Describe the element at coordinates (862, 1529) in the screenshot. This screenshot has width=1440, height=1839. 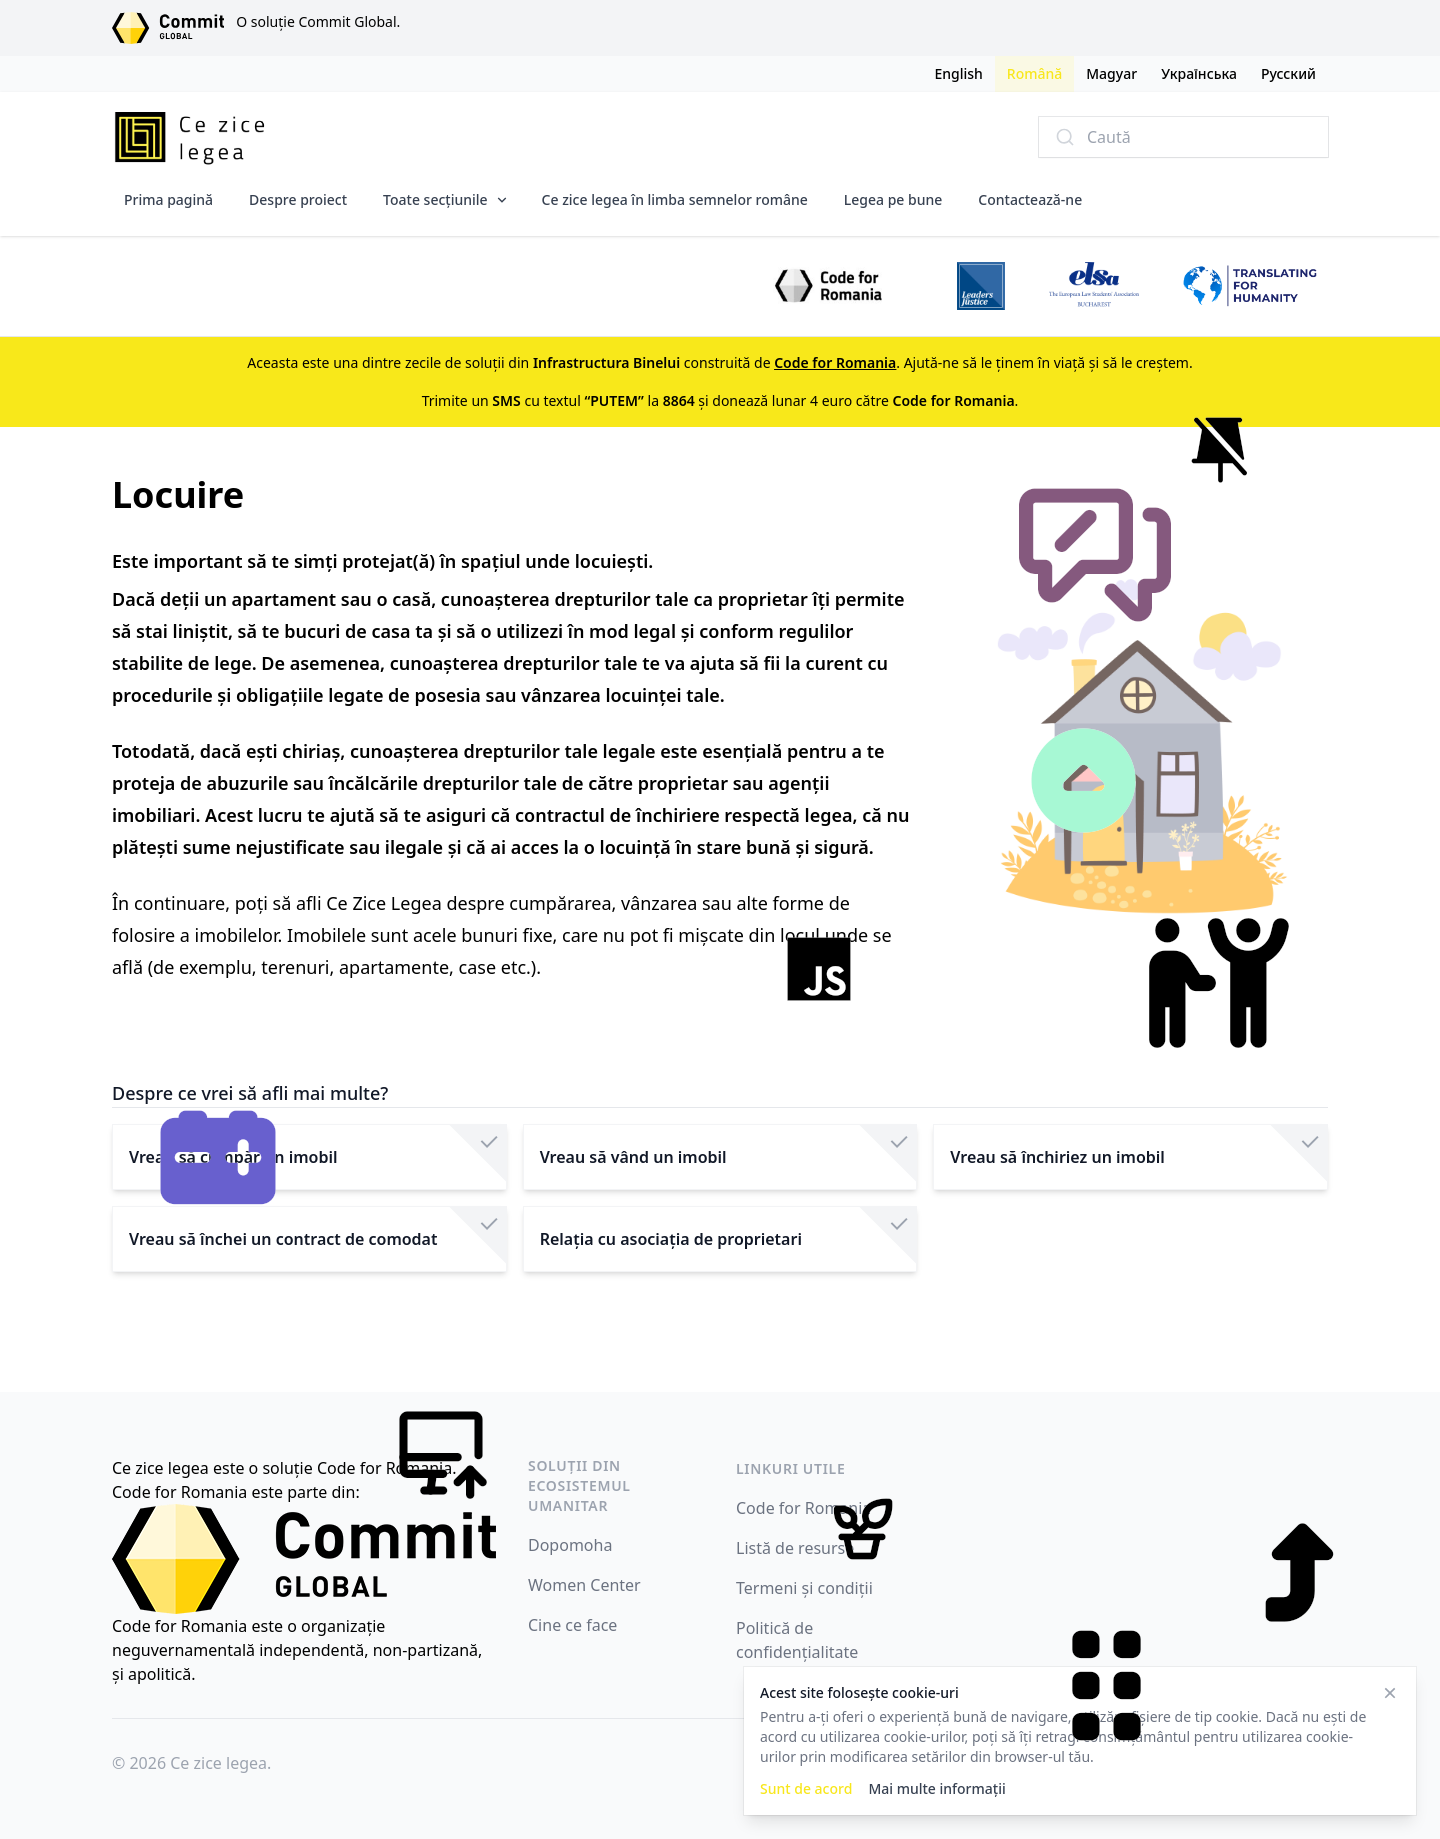
I see `access plant care or gardening features` at that location.